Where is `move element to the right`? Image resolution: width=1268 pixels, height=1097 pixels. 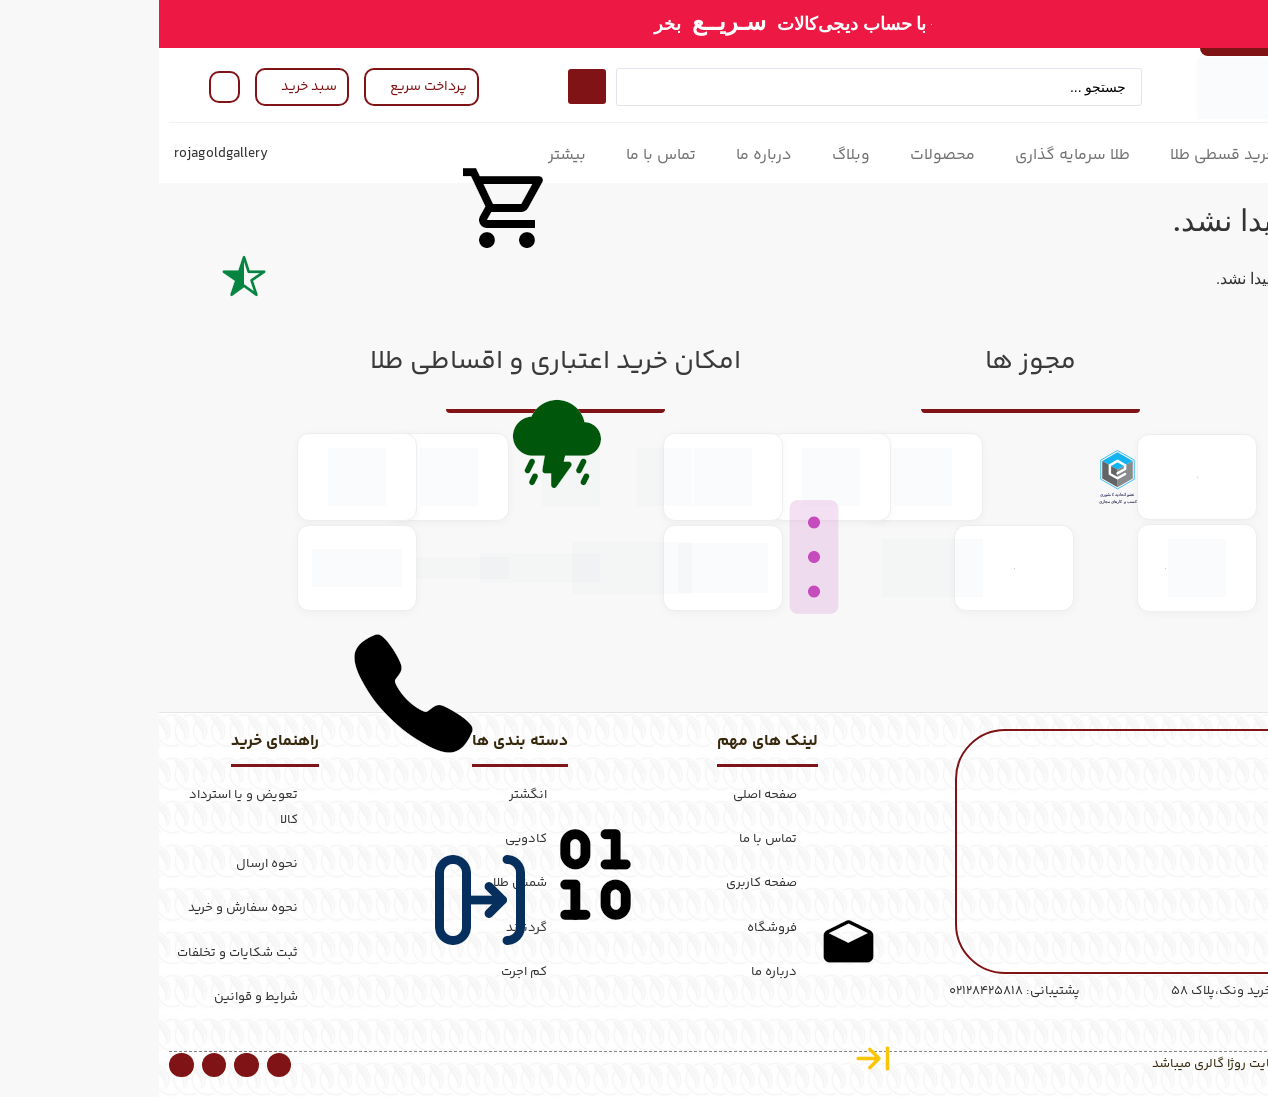 move element to the right is located at coordinates (480, 900).